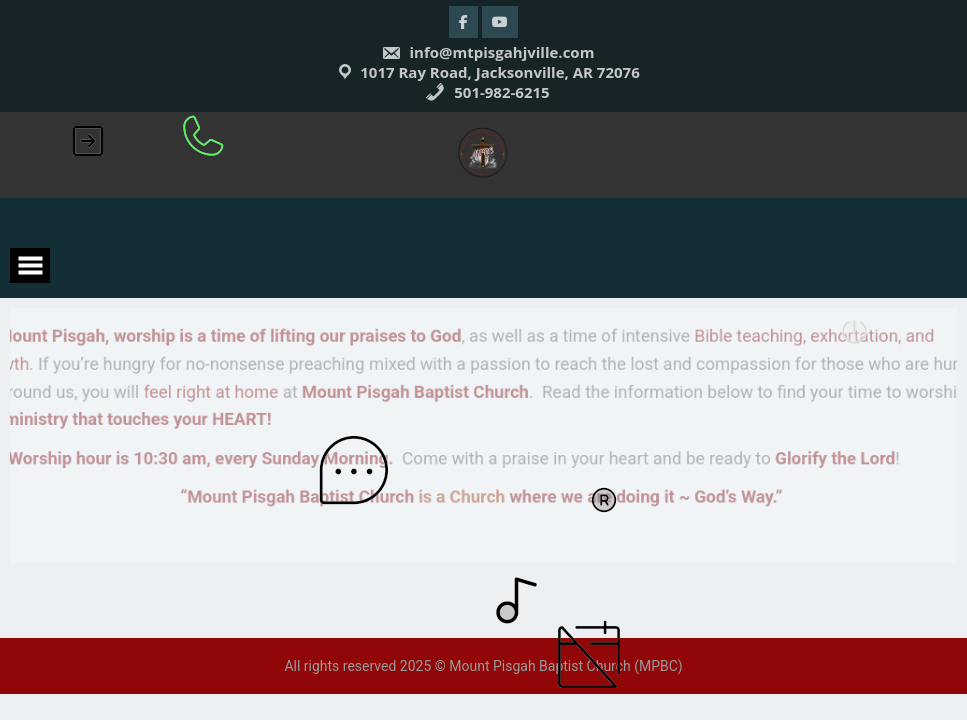  I want to click on indicates registered trademark status, so click(604, 500).